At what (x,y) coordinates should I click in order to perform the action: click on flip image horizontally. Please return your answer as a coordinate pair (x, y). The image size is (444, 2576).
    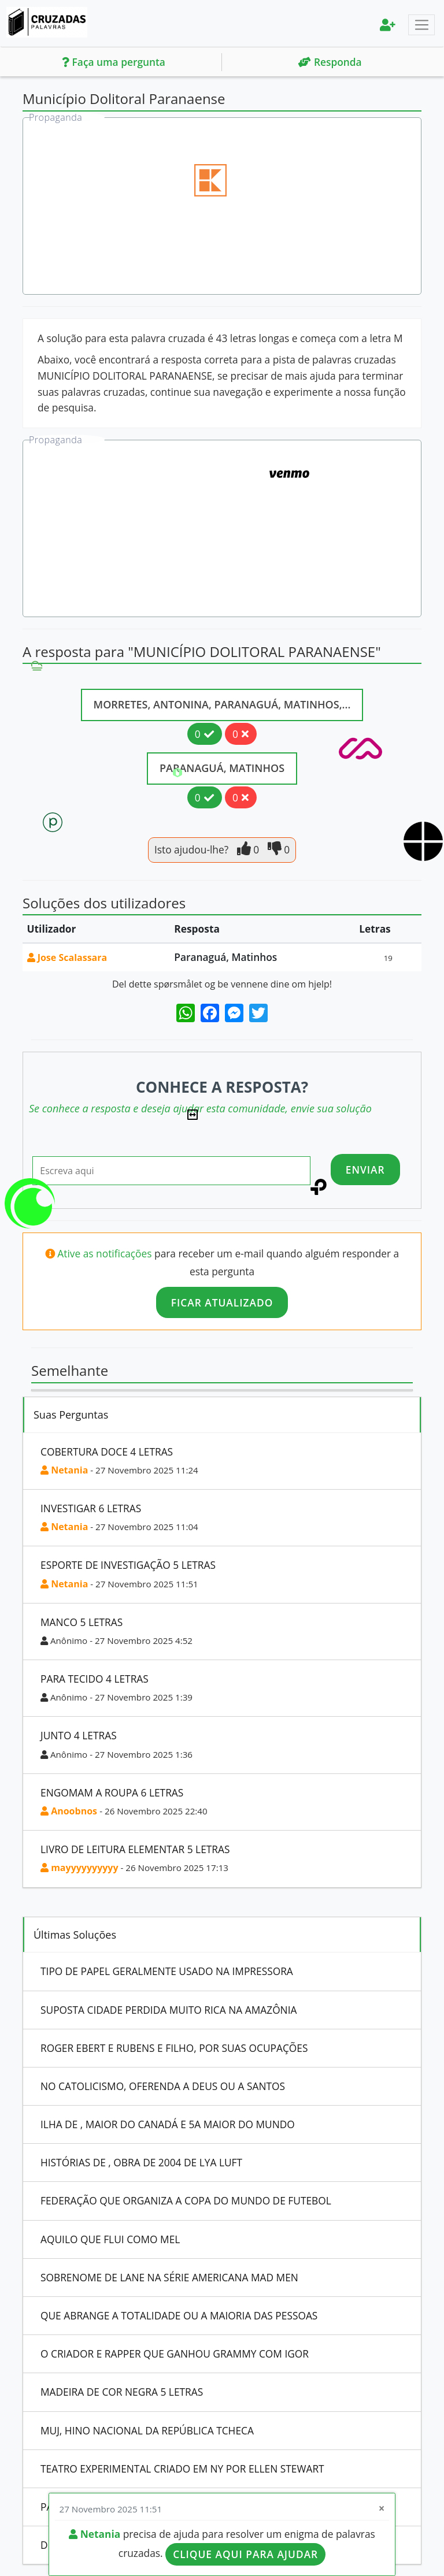
    Looking at the image, I should click on (193, 1115).